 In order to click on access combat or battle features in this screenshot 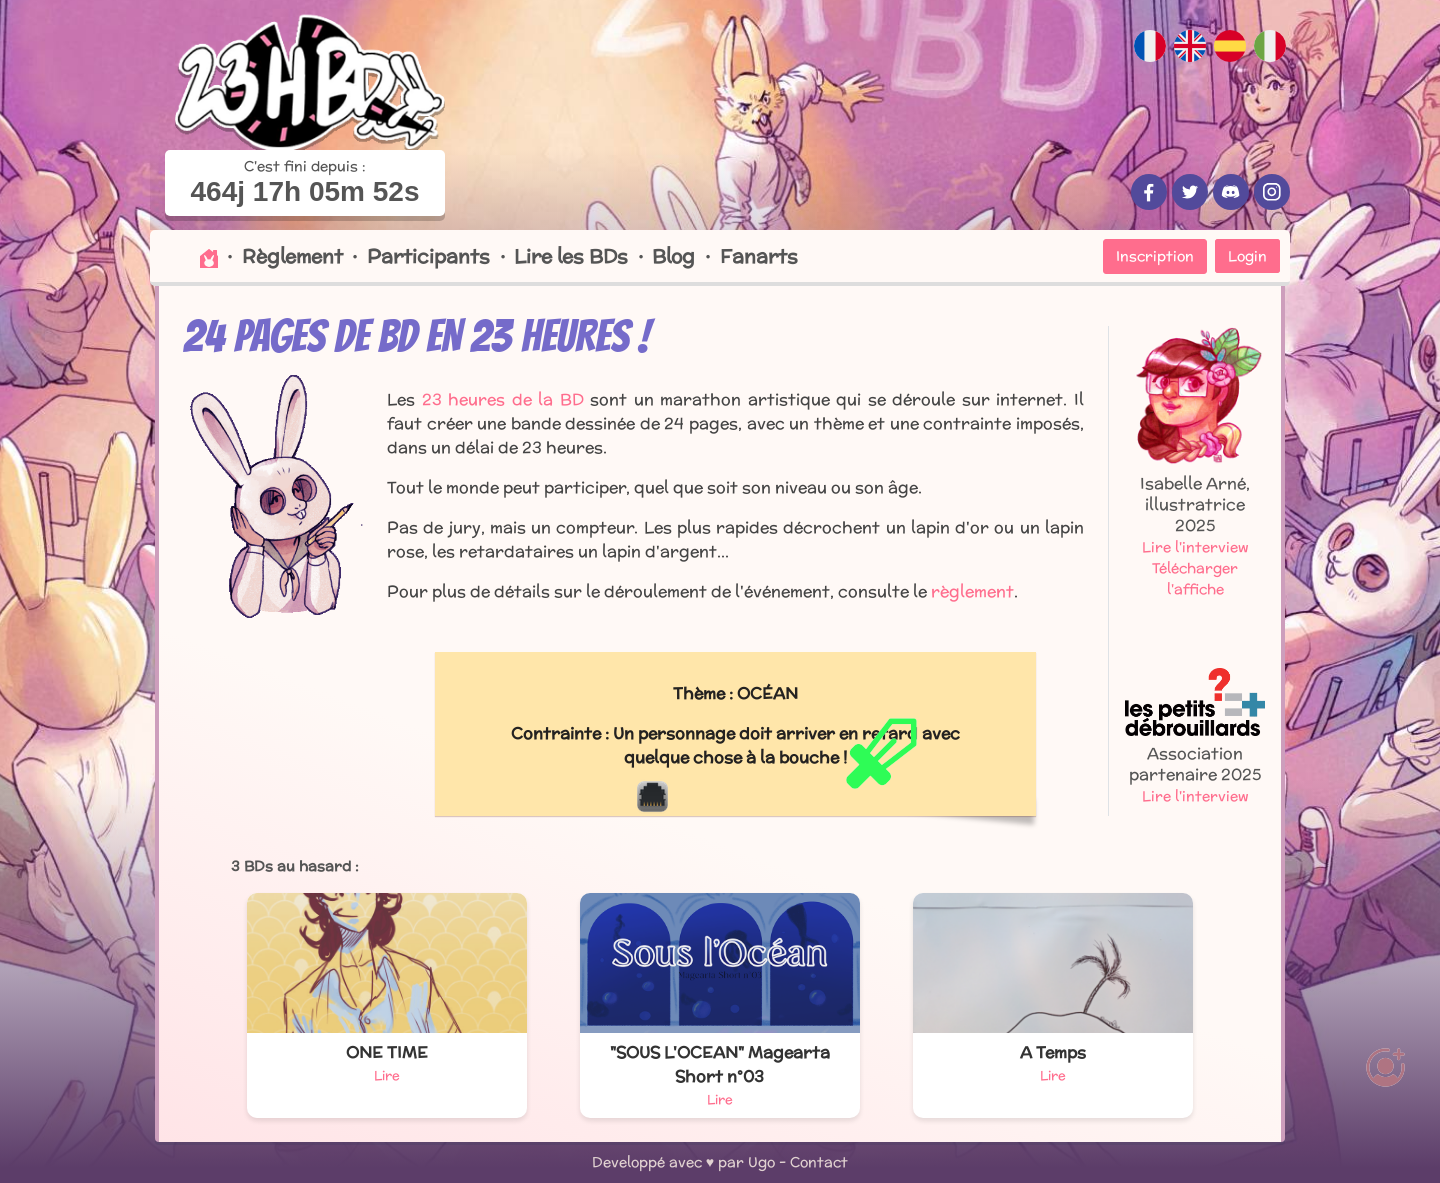, I will do `click(882, 752)`.